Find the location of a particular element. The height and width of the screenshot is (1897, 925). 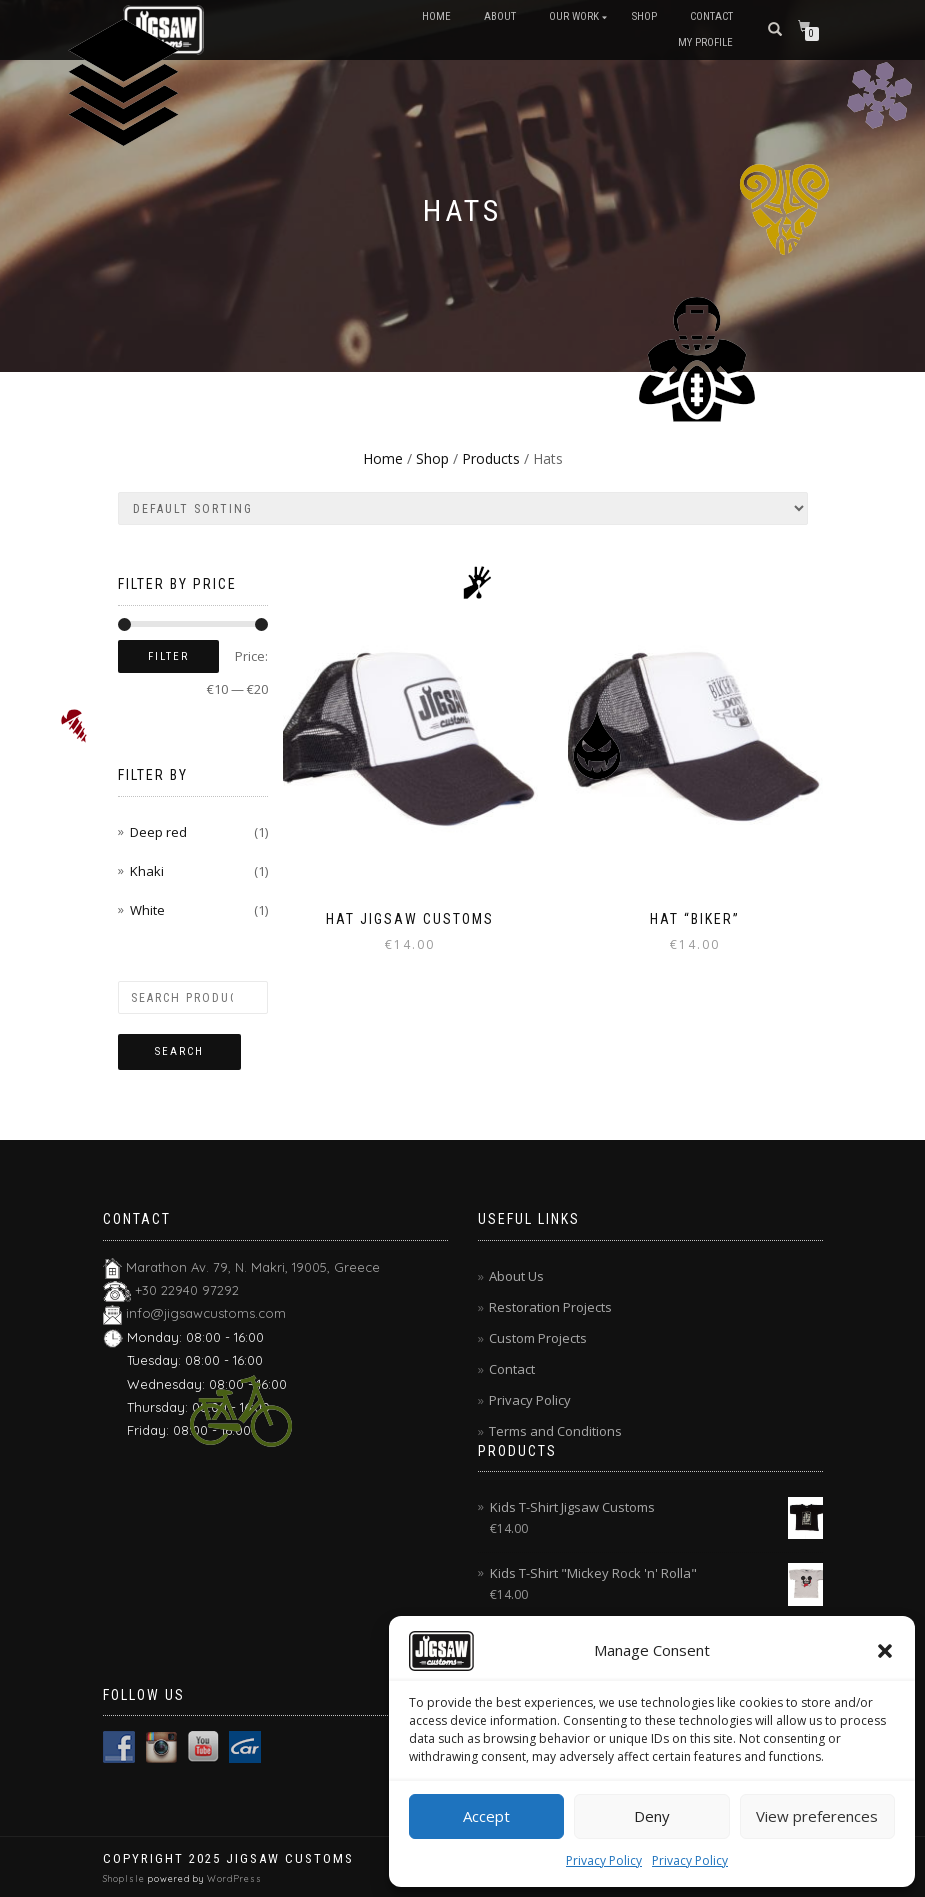

select bicycle as transportation mode is located at coordinates (241, 1411).